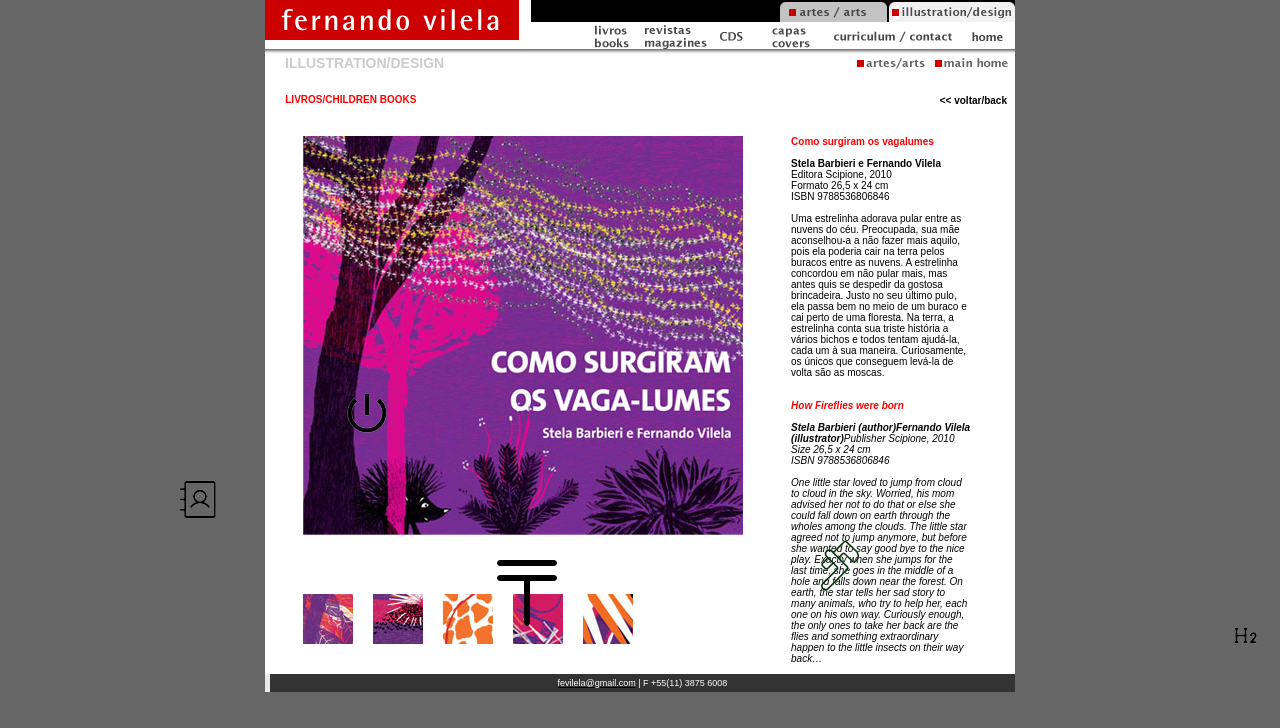 The width and height of the screenshot is (1280, 728). I want to click on display prices in kazakhstani tenge, so click(527, 590).